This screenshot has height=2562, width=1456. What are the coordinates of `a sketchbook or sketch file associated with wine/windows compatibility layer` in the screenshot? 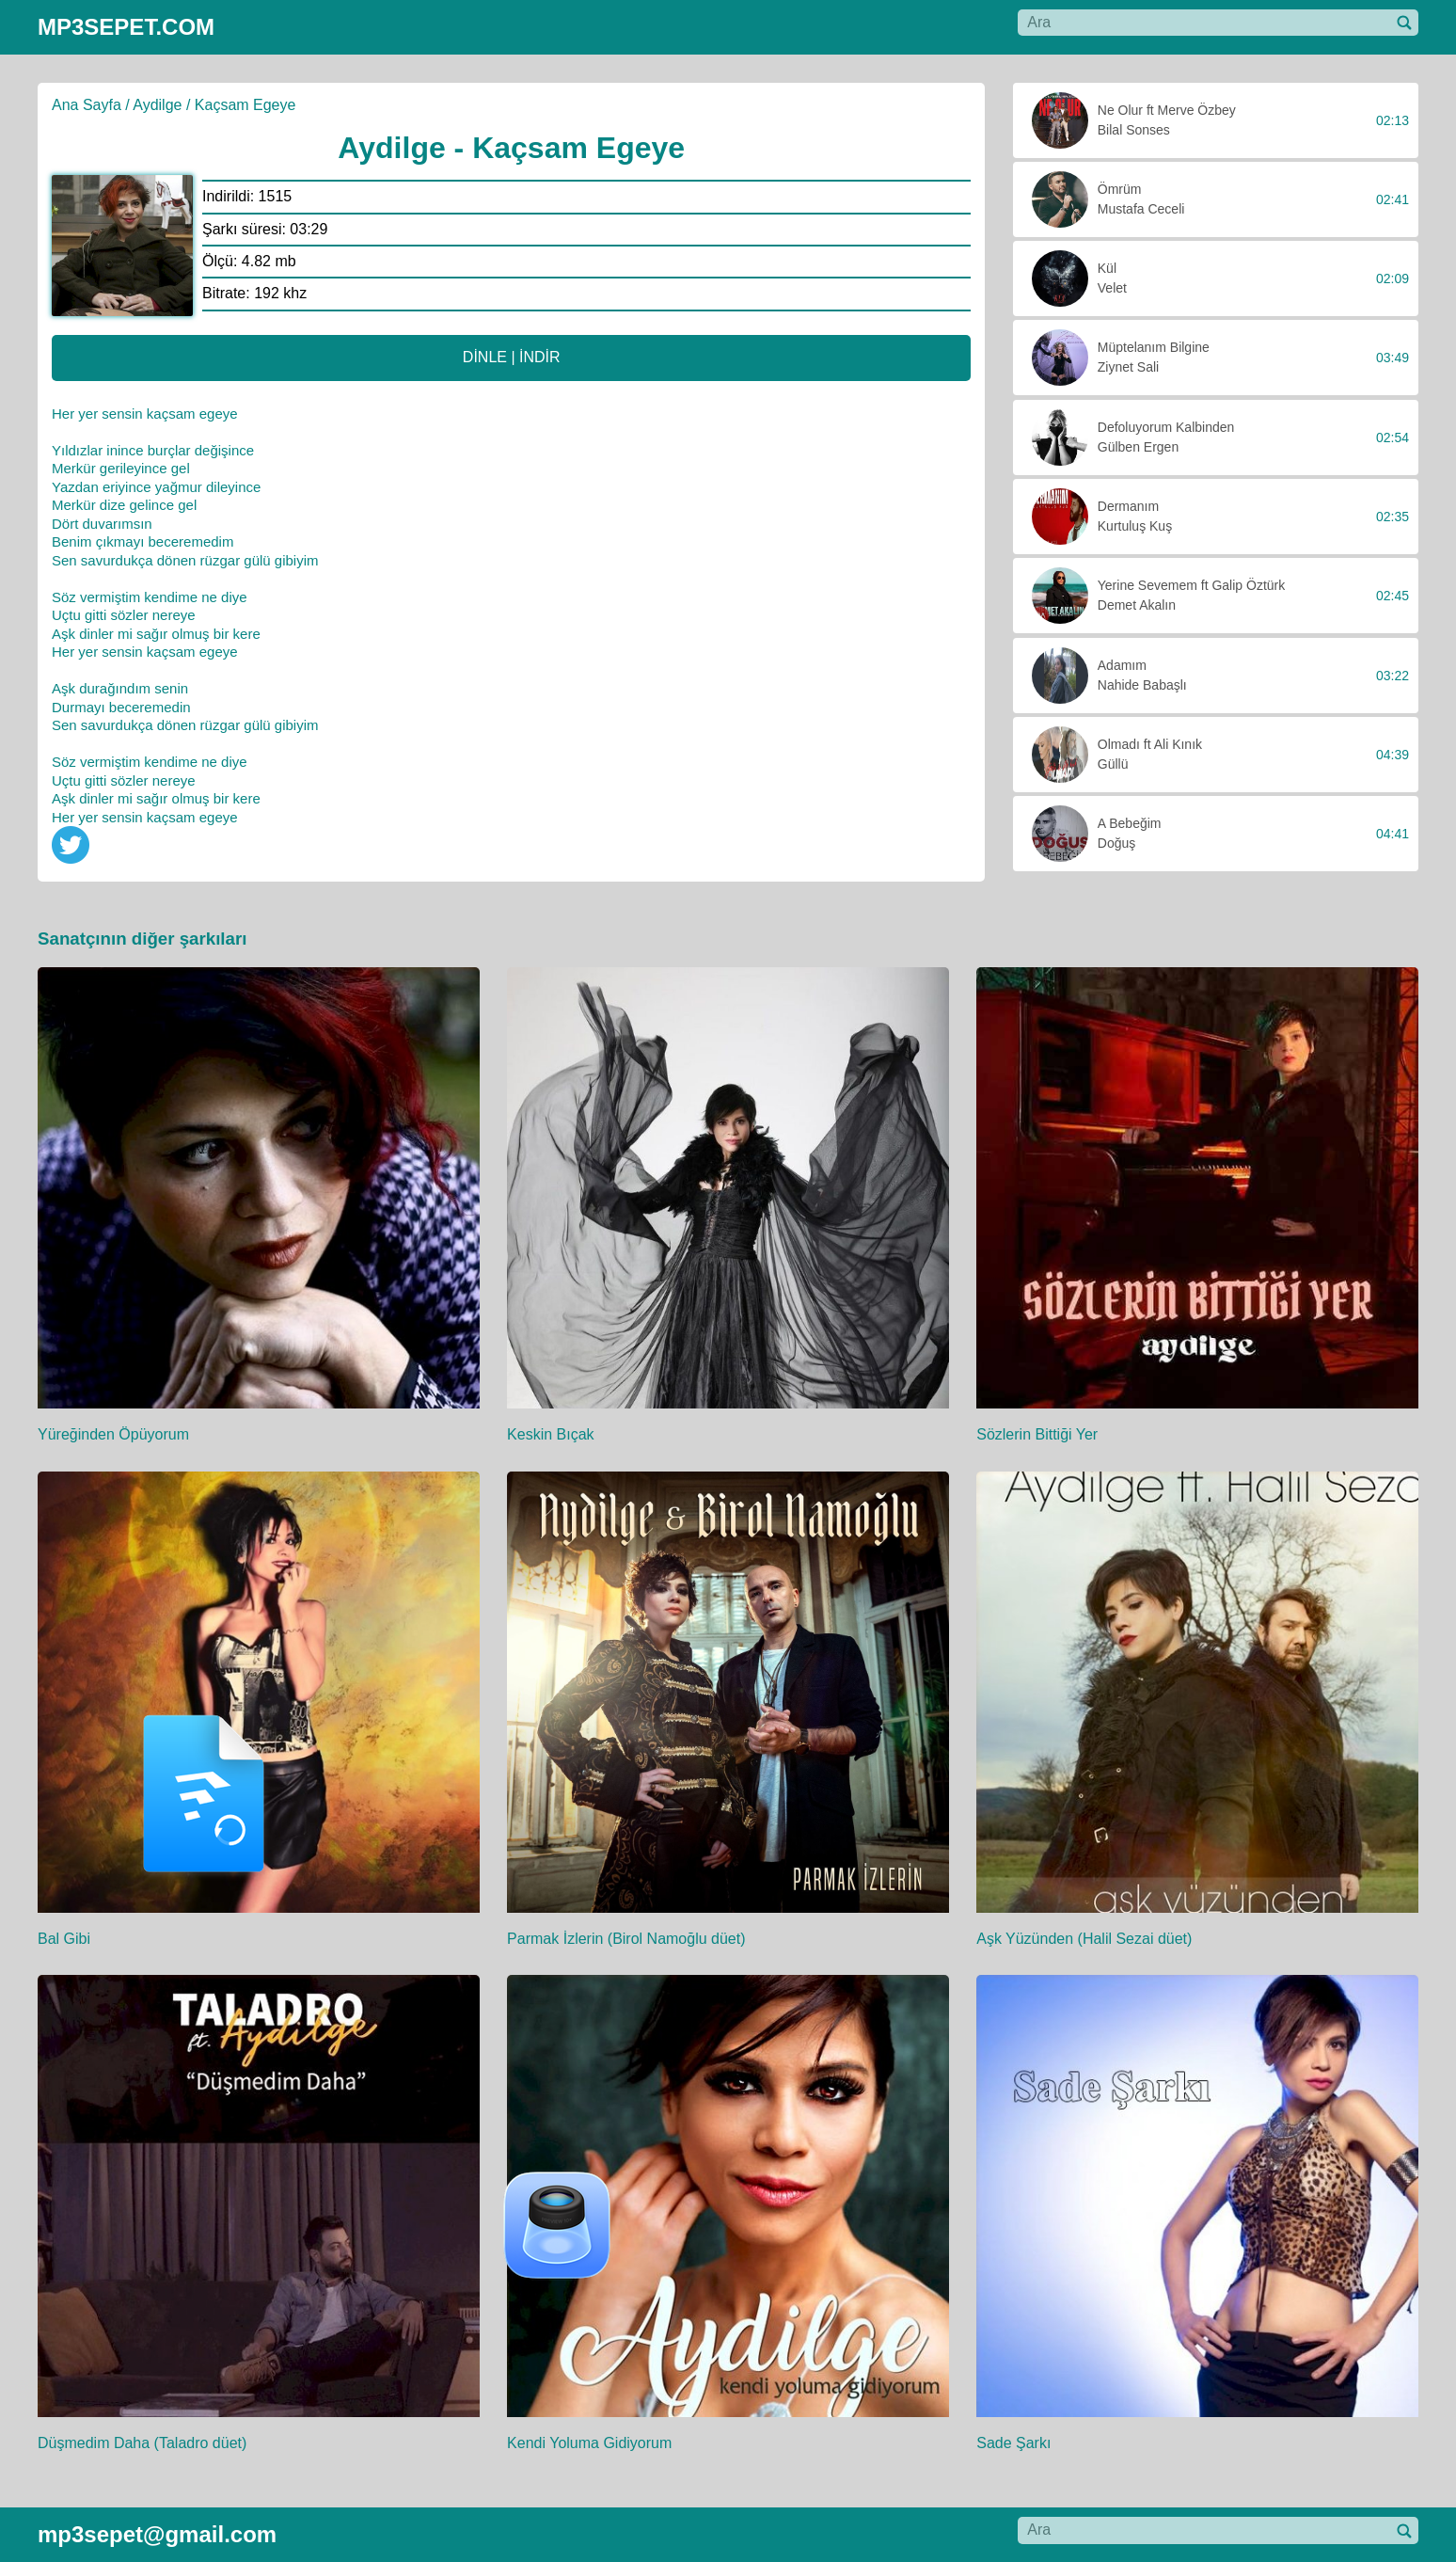 It's located at (203, 1796).